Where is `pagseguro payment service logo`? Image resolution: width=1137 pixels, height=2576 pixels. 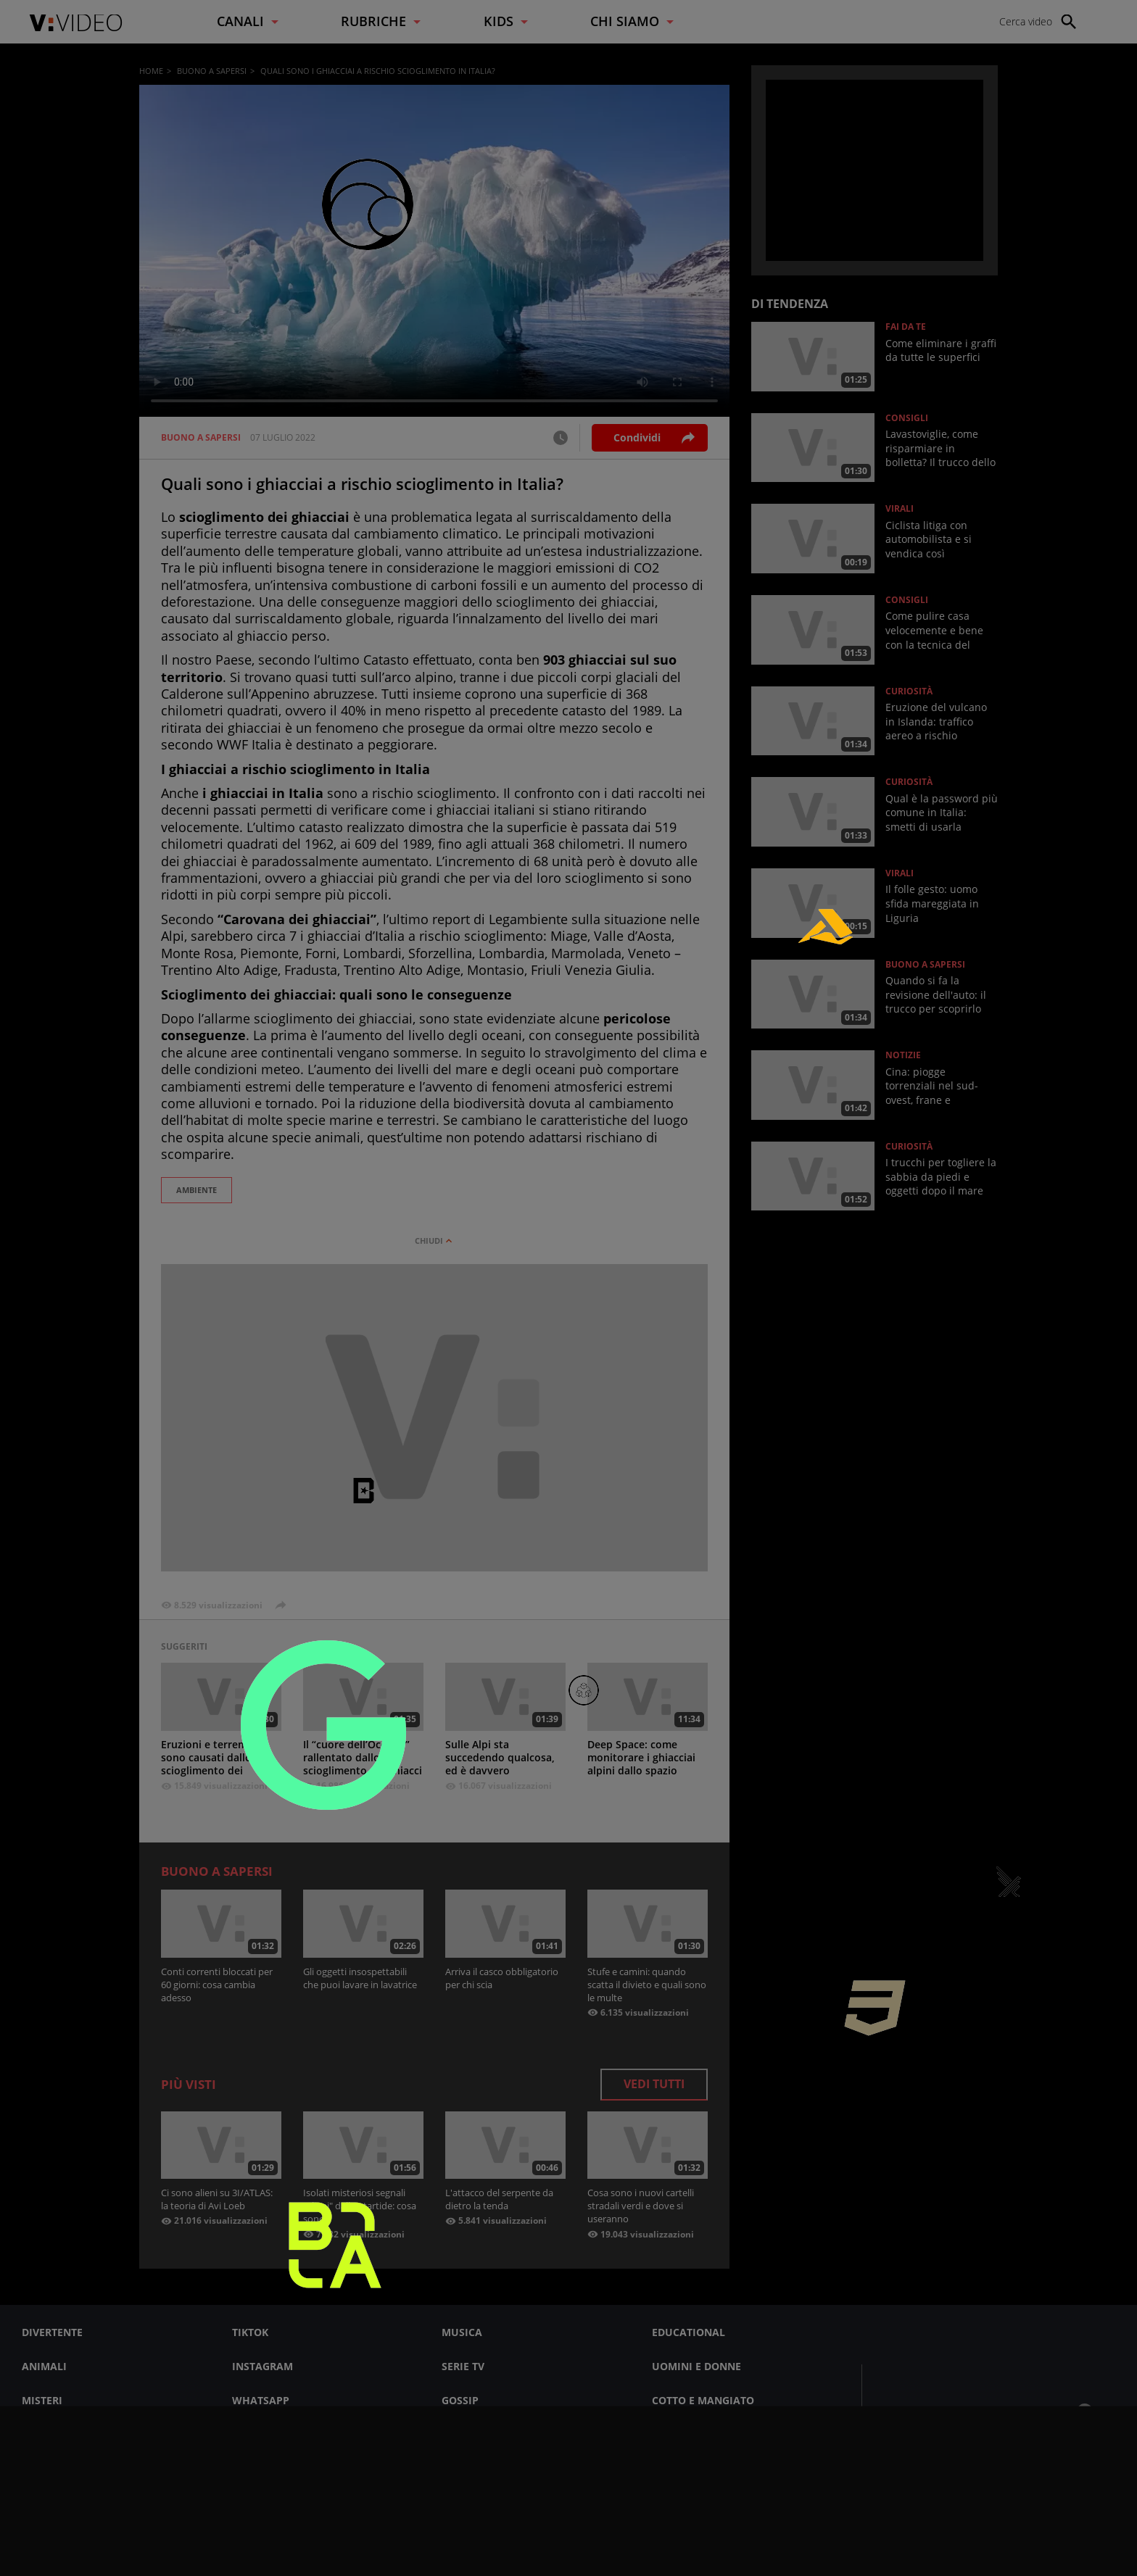 pagseguro payment service logo is located at coordinates (368, 204).